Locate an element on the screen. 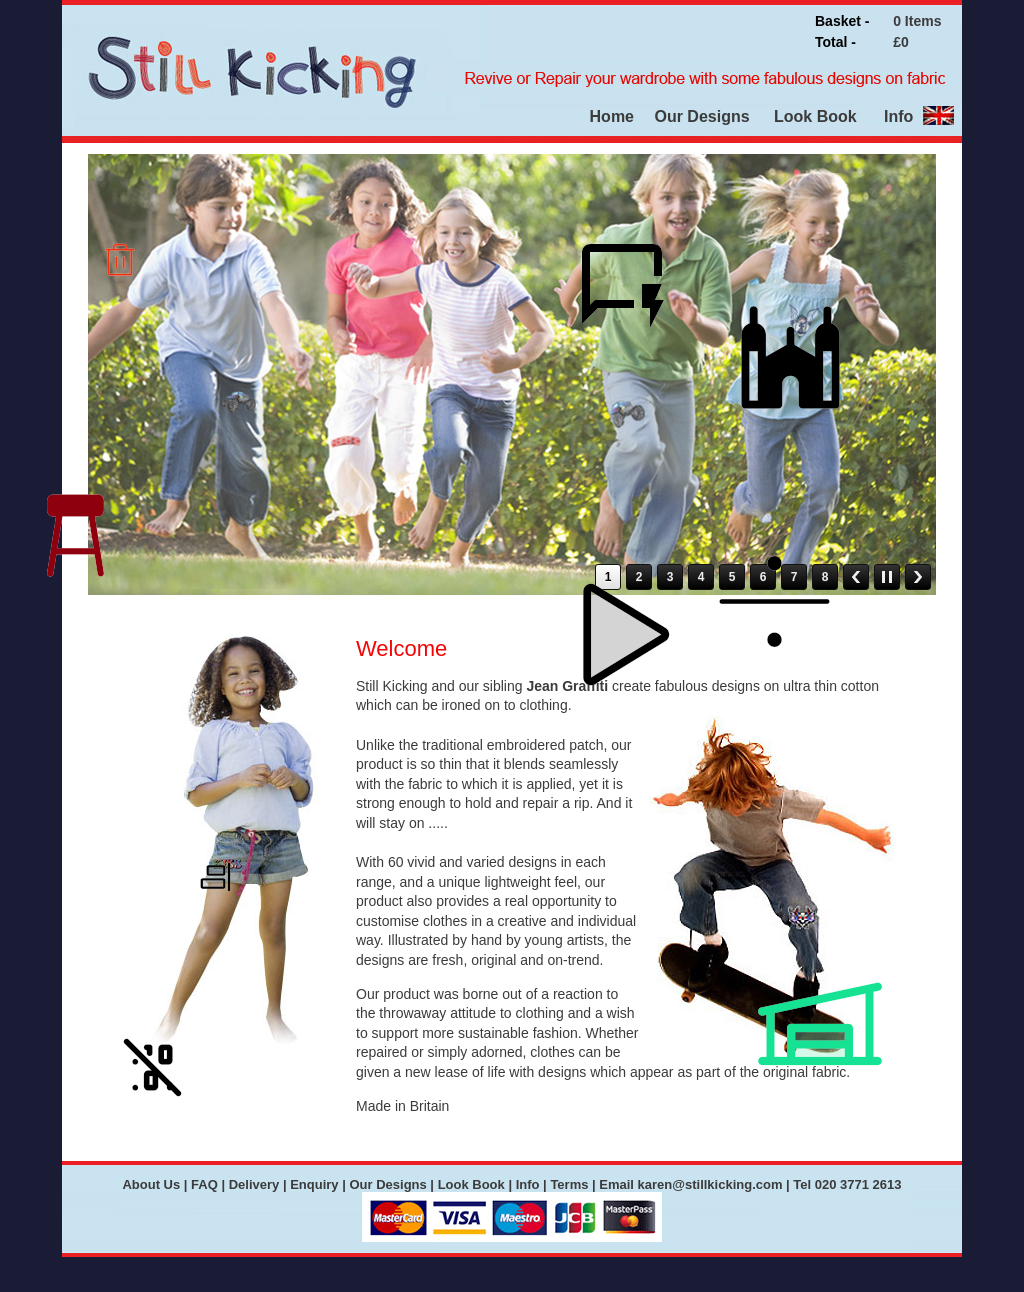 The width and height of the screenshot is (1024, 1292). send a quick reply to a message is located at coordinates (622, 284).